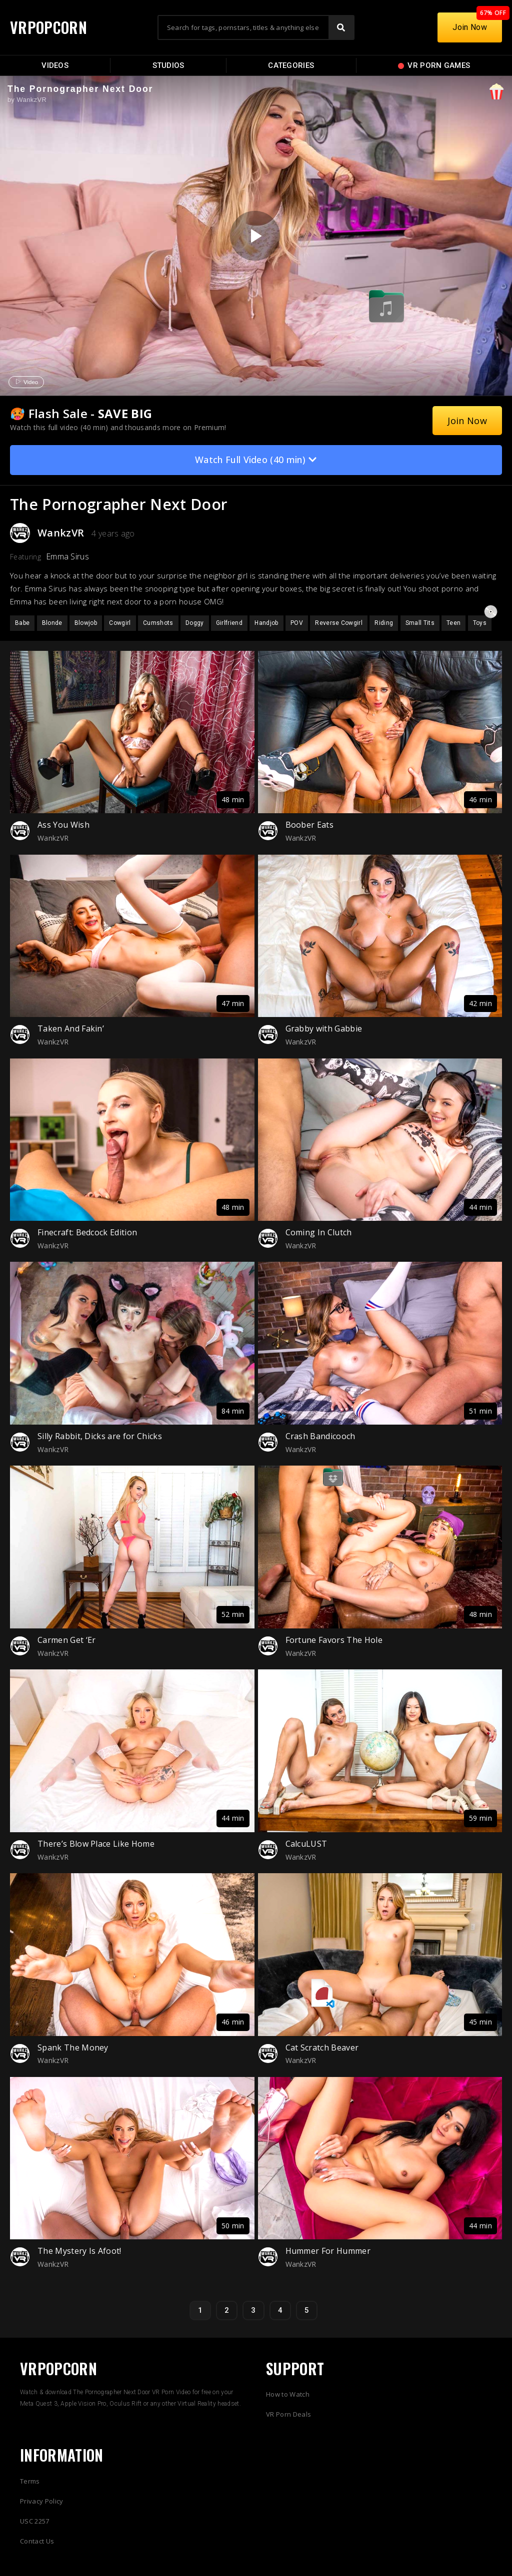  Describe the element at coordinates (333, 1477) in the screenshot. I see `open your dropbox synced folder` at that location.